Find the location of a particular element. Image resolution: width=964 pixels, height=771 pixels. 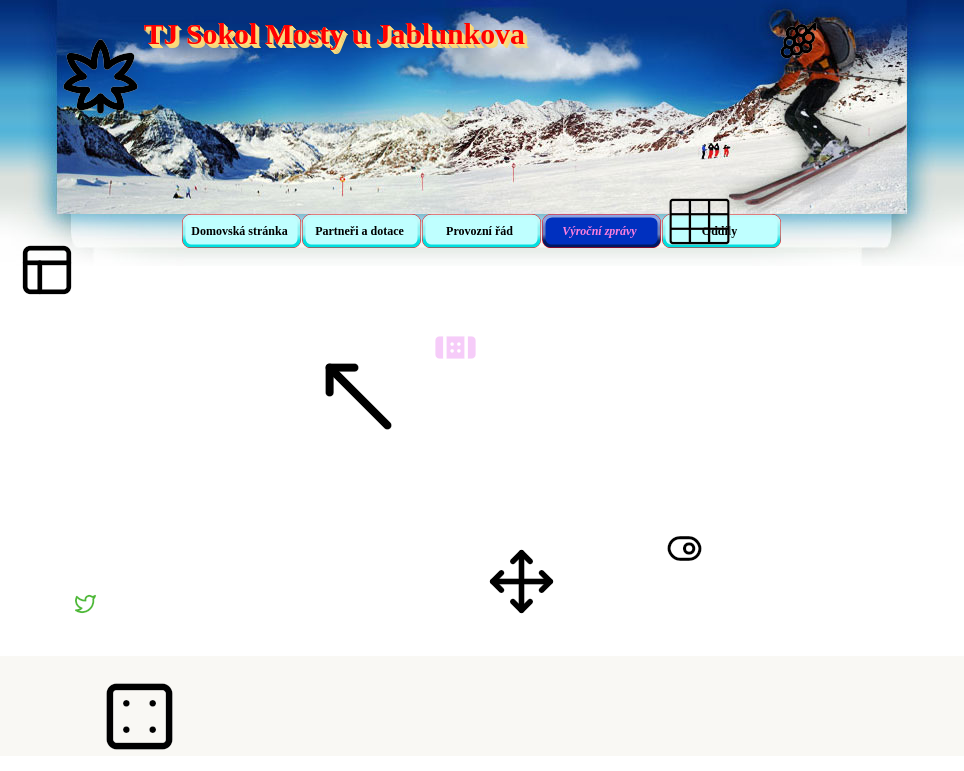

access first aid or medical resources is located at coordinates (455, 347).